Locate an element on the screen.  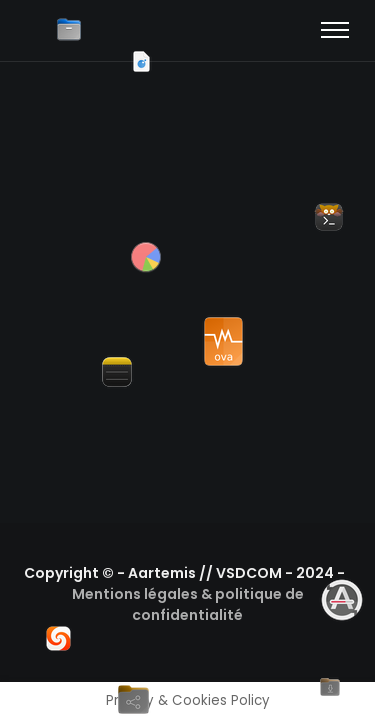
a VirtualBox appliance file (.ova format) is located at coordinates (223, 341).